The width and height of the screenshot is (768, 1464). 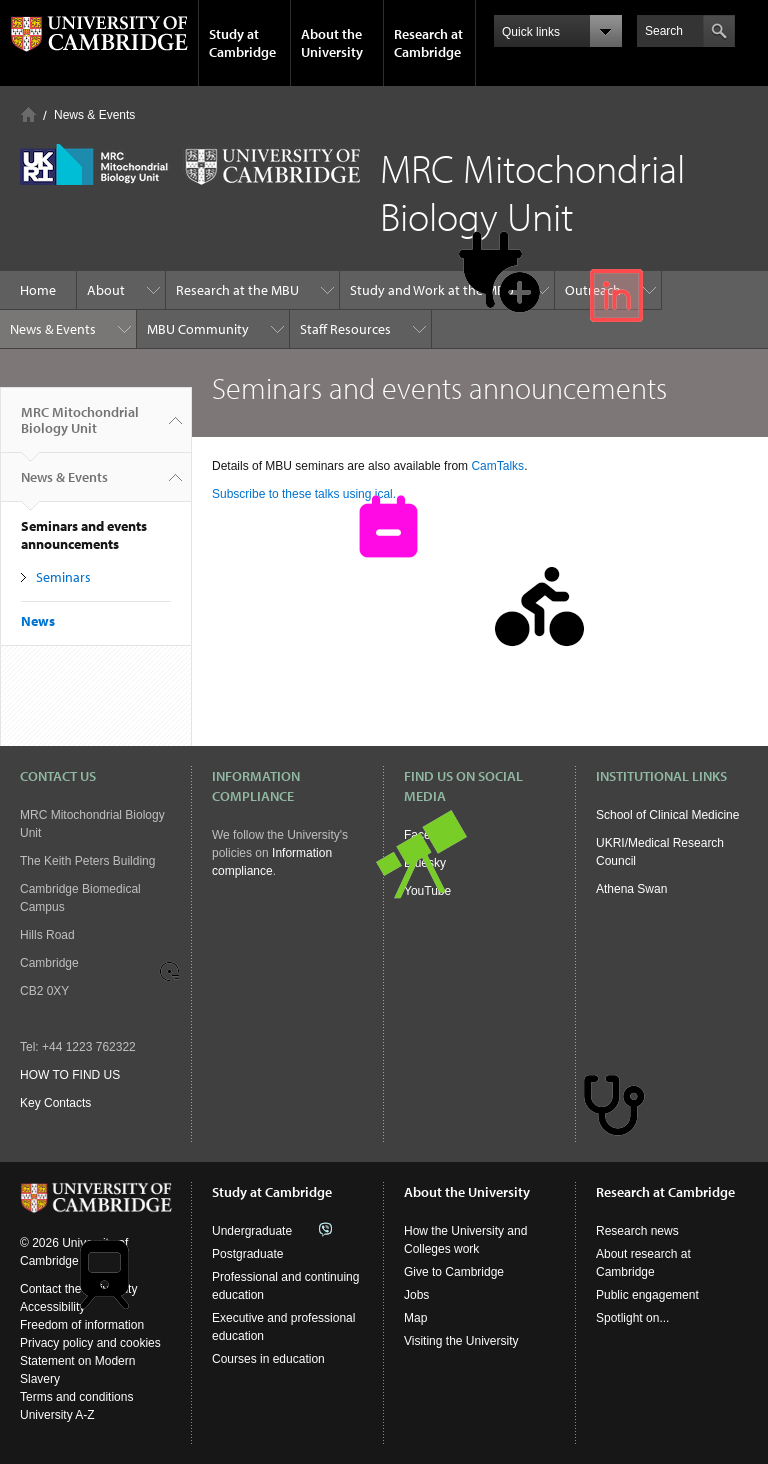 What do you see at coordinates (104, 1272) in the screenshot?
I see `access train schedules or rail transit options` at bounding box center [104, 1272].